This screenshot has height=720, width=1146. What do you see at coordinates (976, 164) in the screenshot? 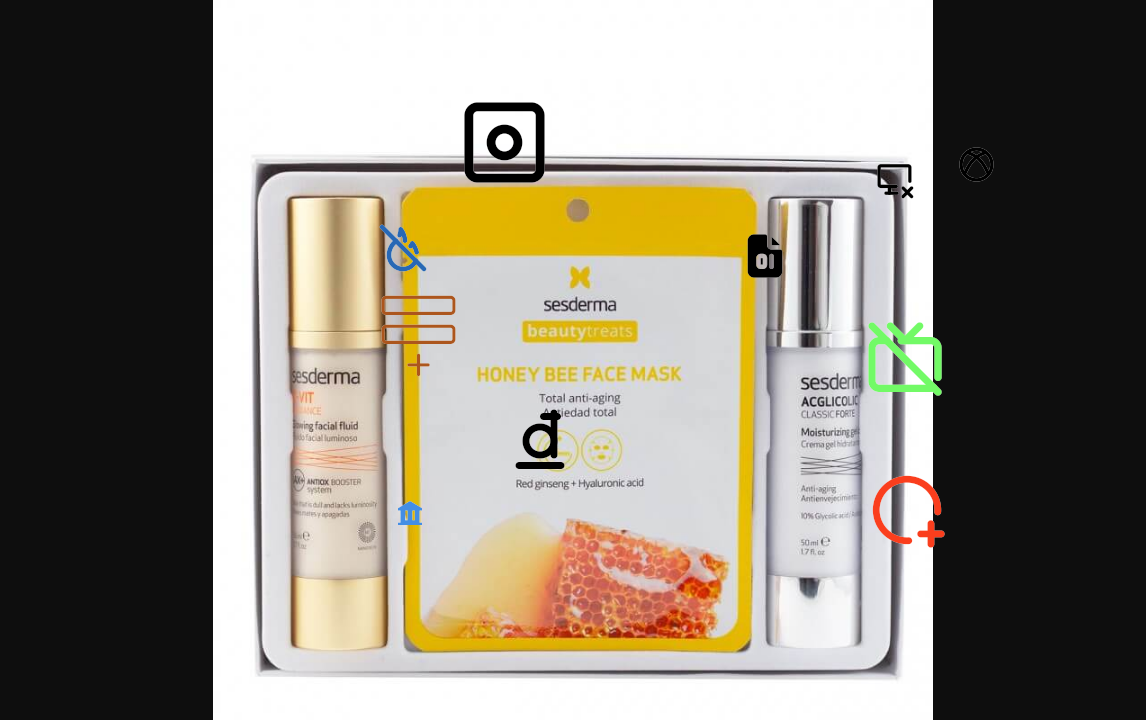
I see `xbox brand logo` at bounding box center [976, 164].